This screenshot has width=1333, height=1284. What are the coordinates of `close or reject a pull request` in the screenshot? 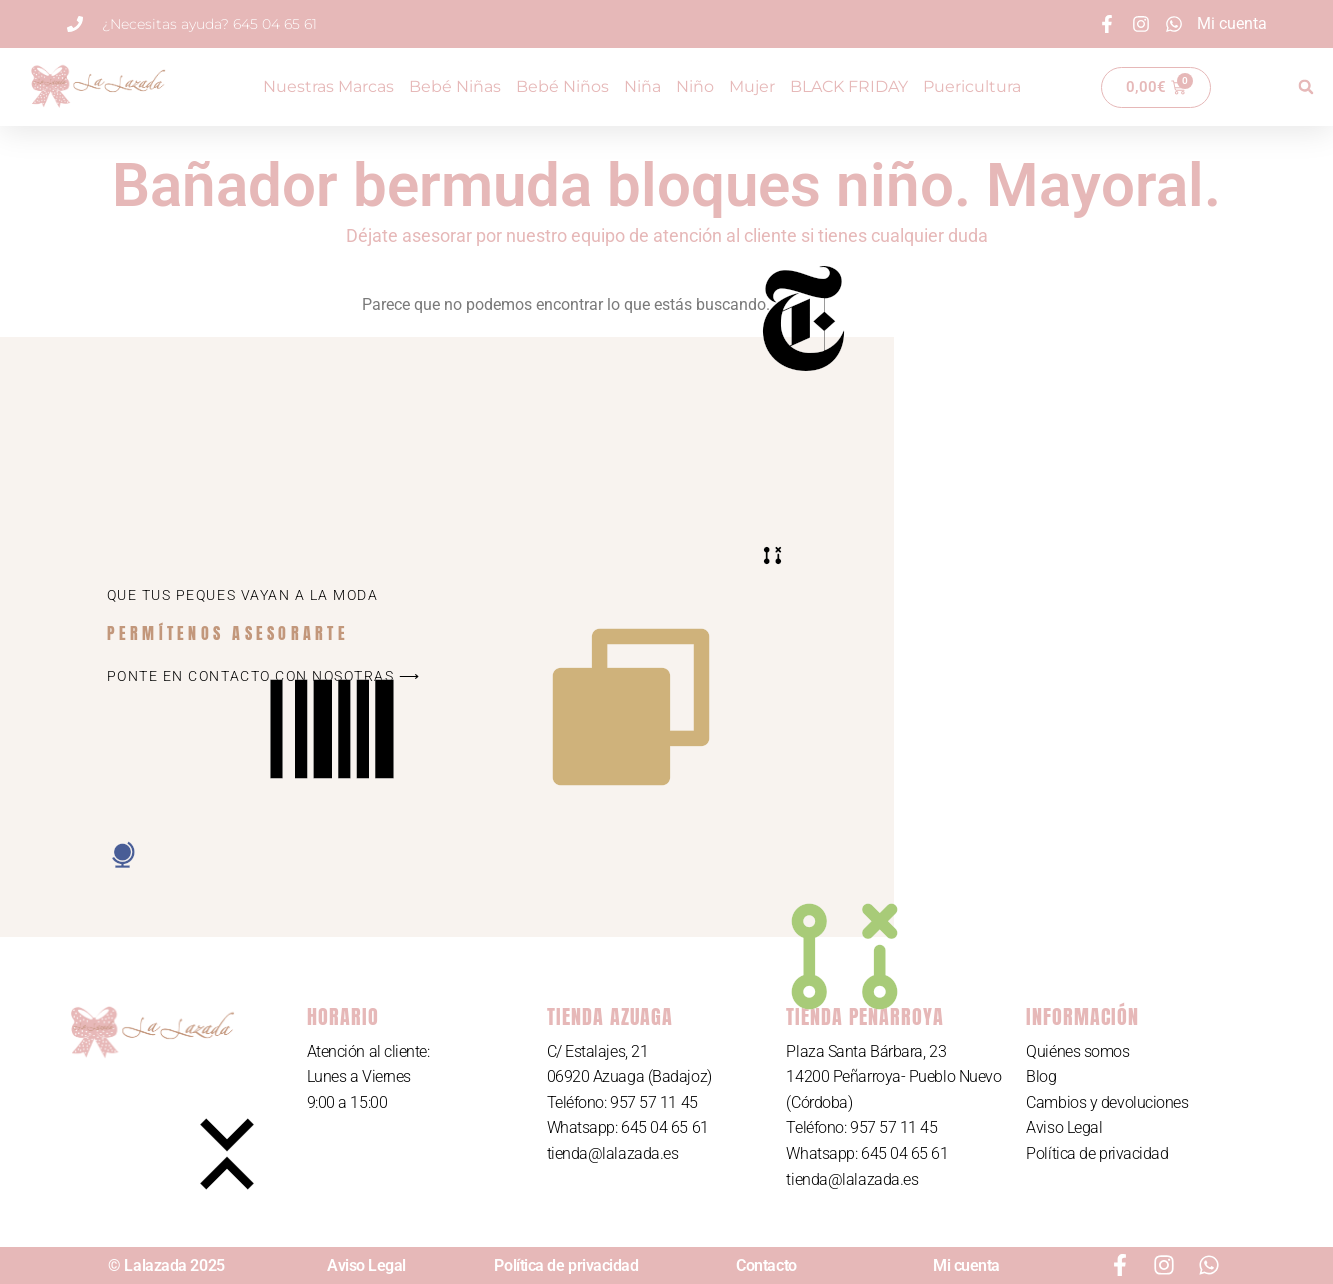 It's located at (772, 555).